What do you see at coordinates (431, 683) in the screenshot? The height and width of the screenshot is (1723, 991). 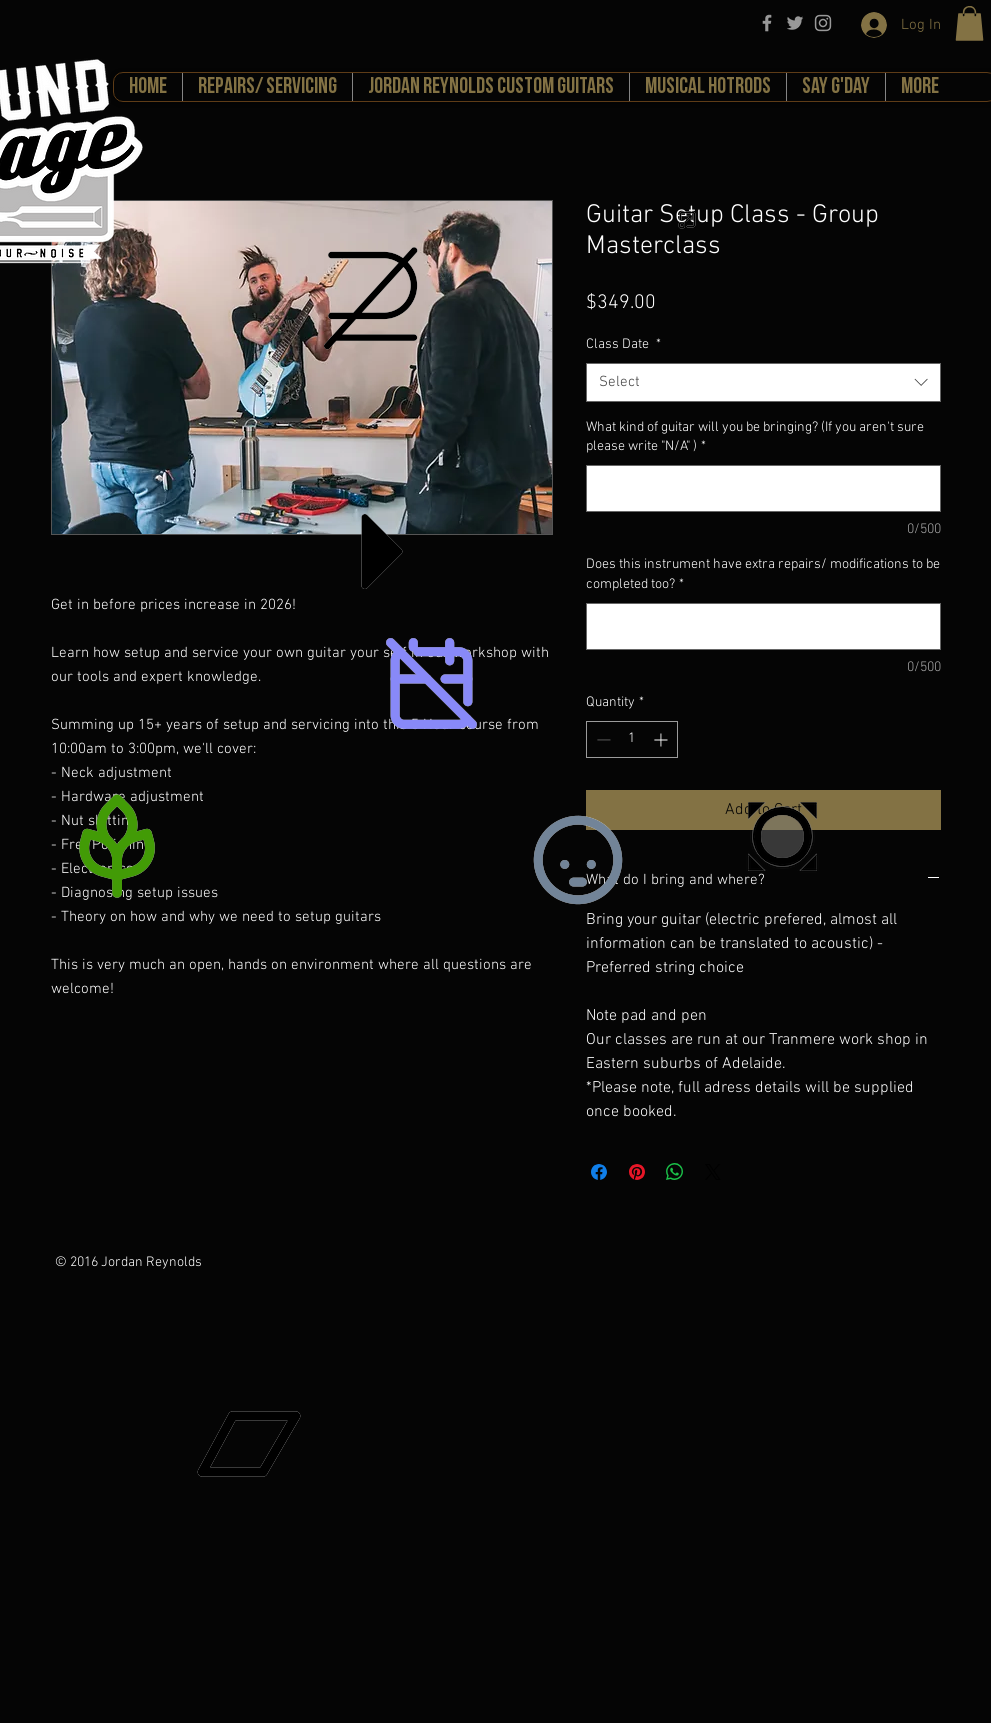 I see `disable calendar or scheduling features` at bounding box center [431, 683].